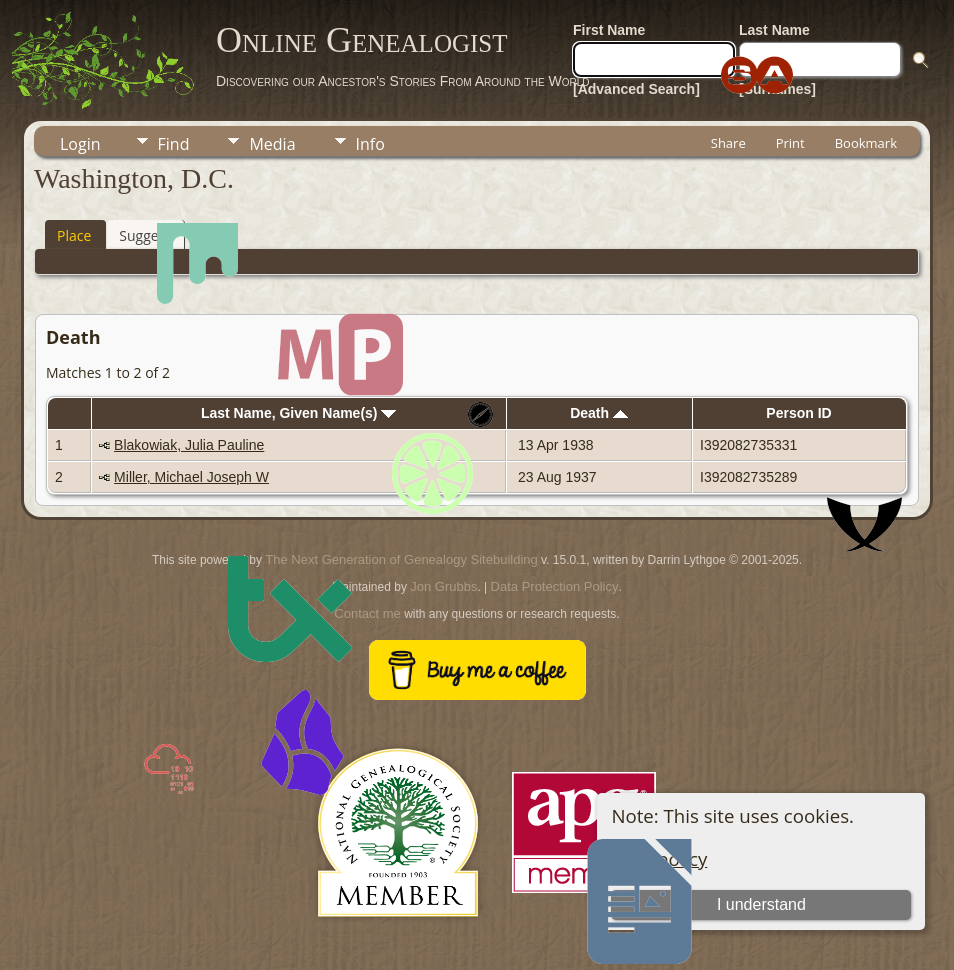  What do you see at coordinates (432, 473) in the screenshot?
I see `juce audio framework logo` at bounding box center [432, 473].